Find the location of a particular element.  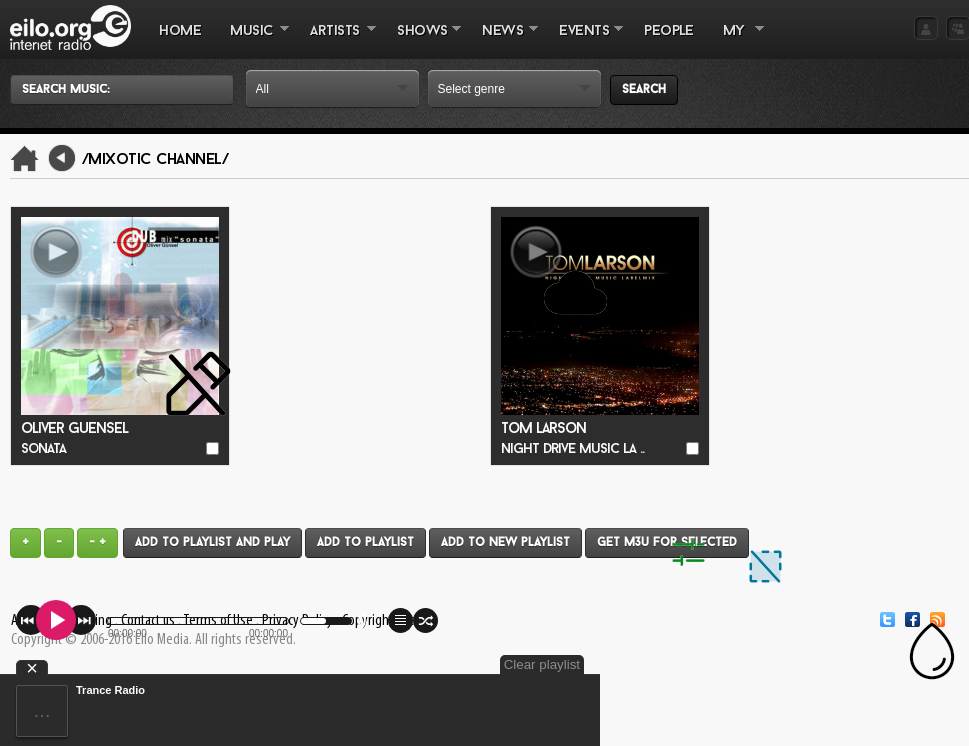

adjust settings or preferences is located at coordinates (688, 552).